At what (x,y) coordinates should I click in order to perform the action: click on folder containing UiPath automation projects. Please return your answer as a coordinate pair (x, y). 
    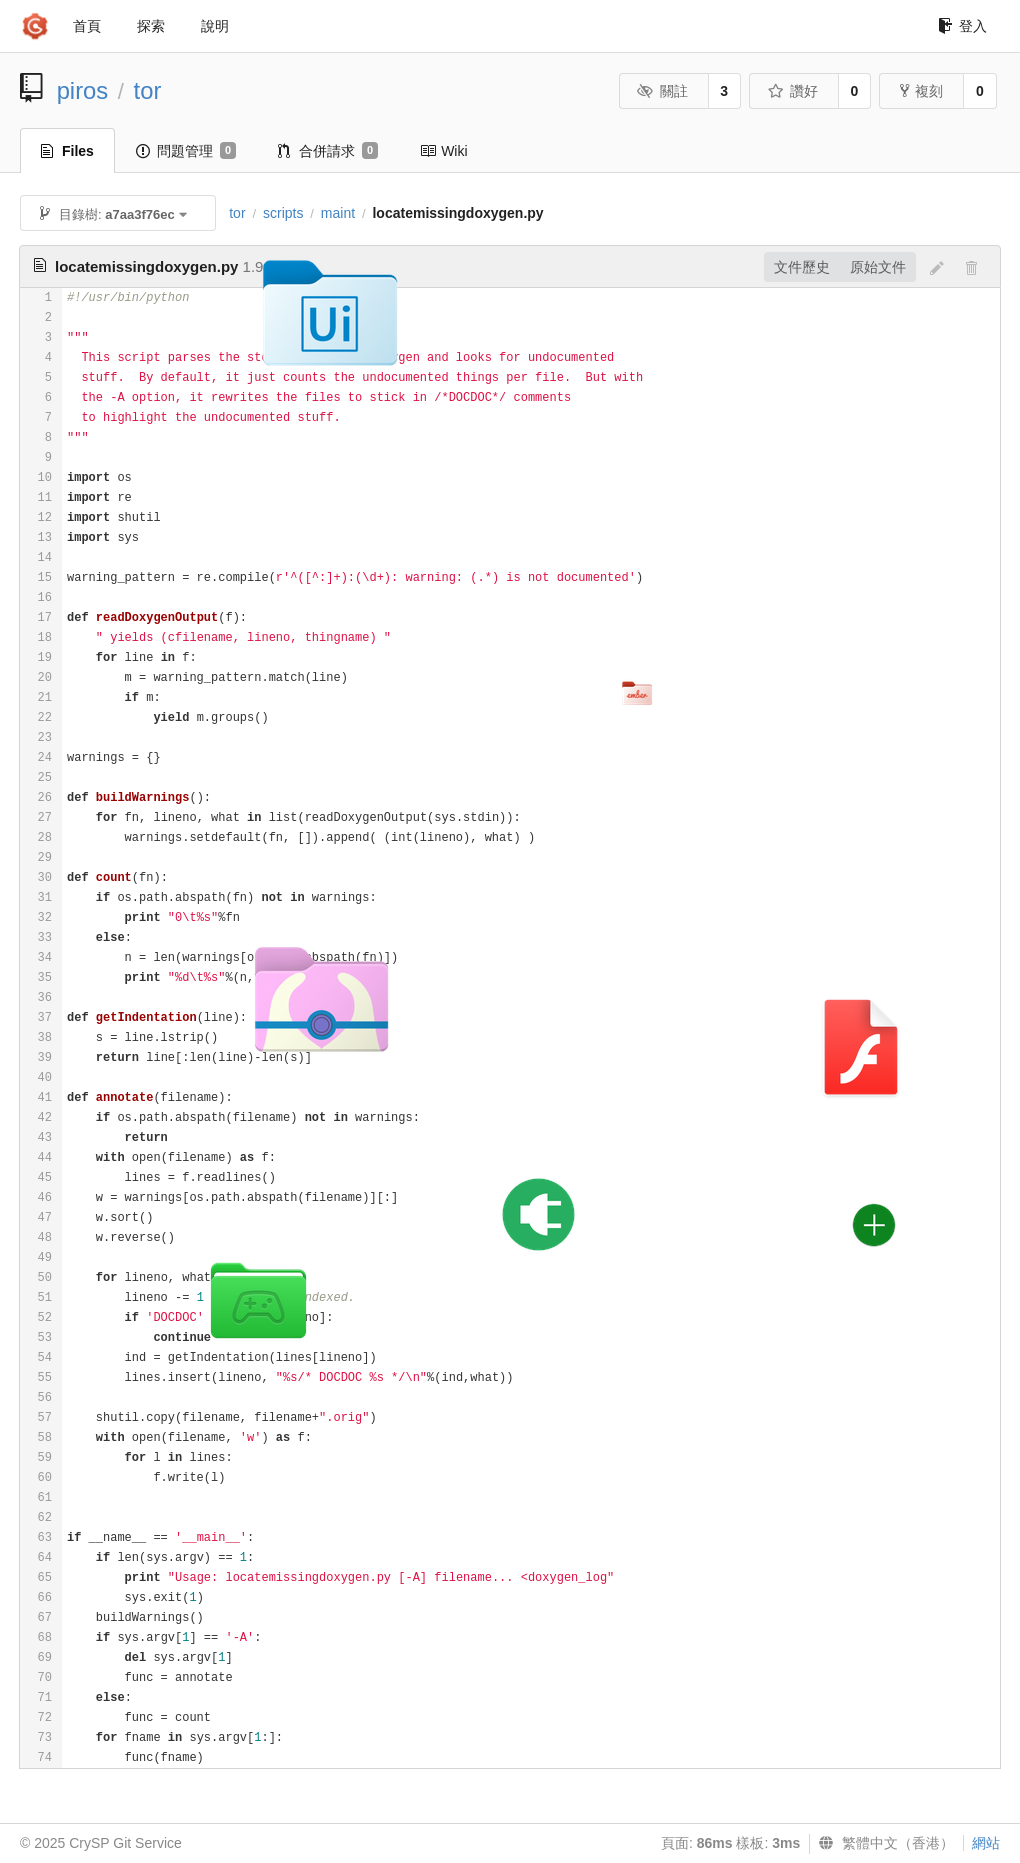
    Looking at the image, I should click on (329, 316).